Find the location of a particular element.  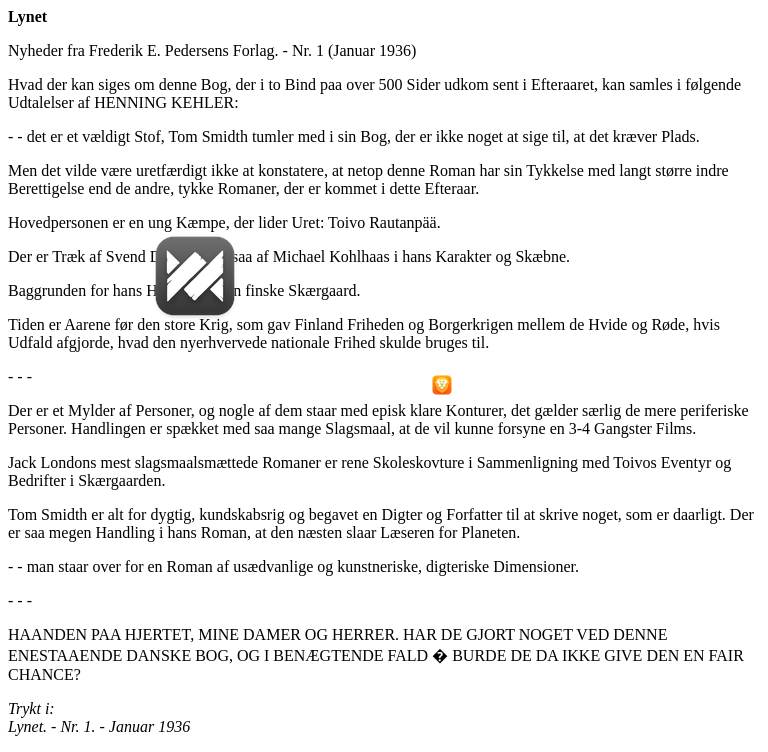

open brave browser beta version is located at coordinates (442, 385).